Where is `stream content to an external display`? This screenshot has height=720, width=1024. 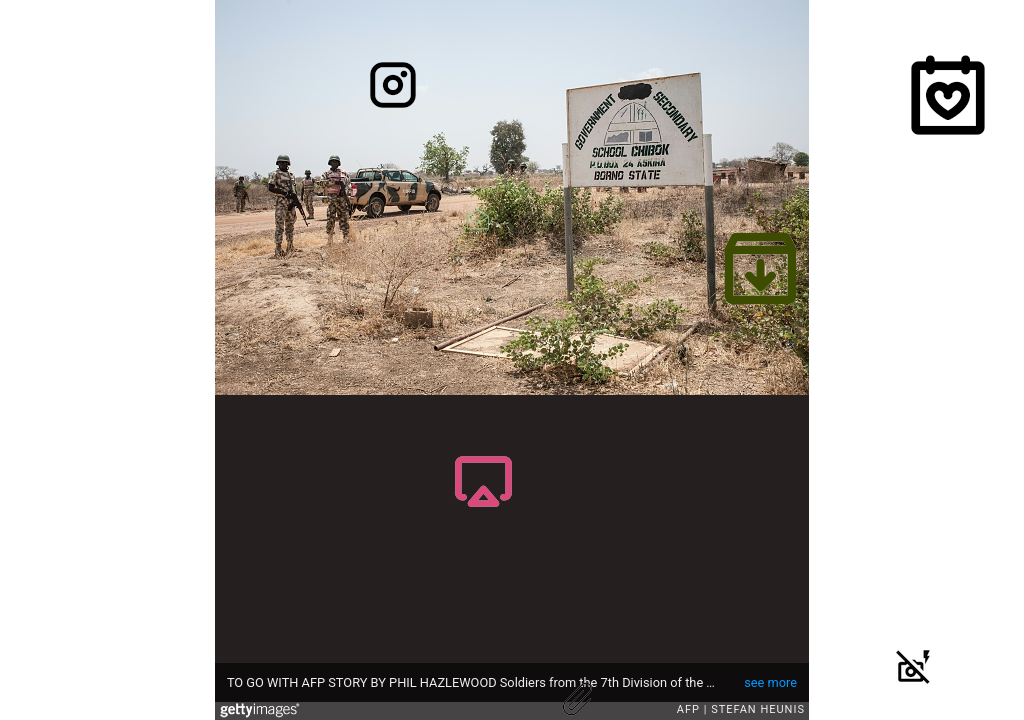 stream content to an external display is located at coordinates (483, 480).